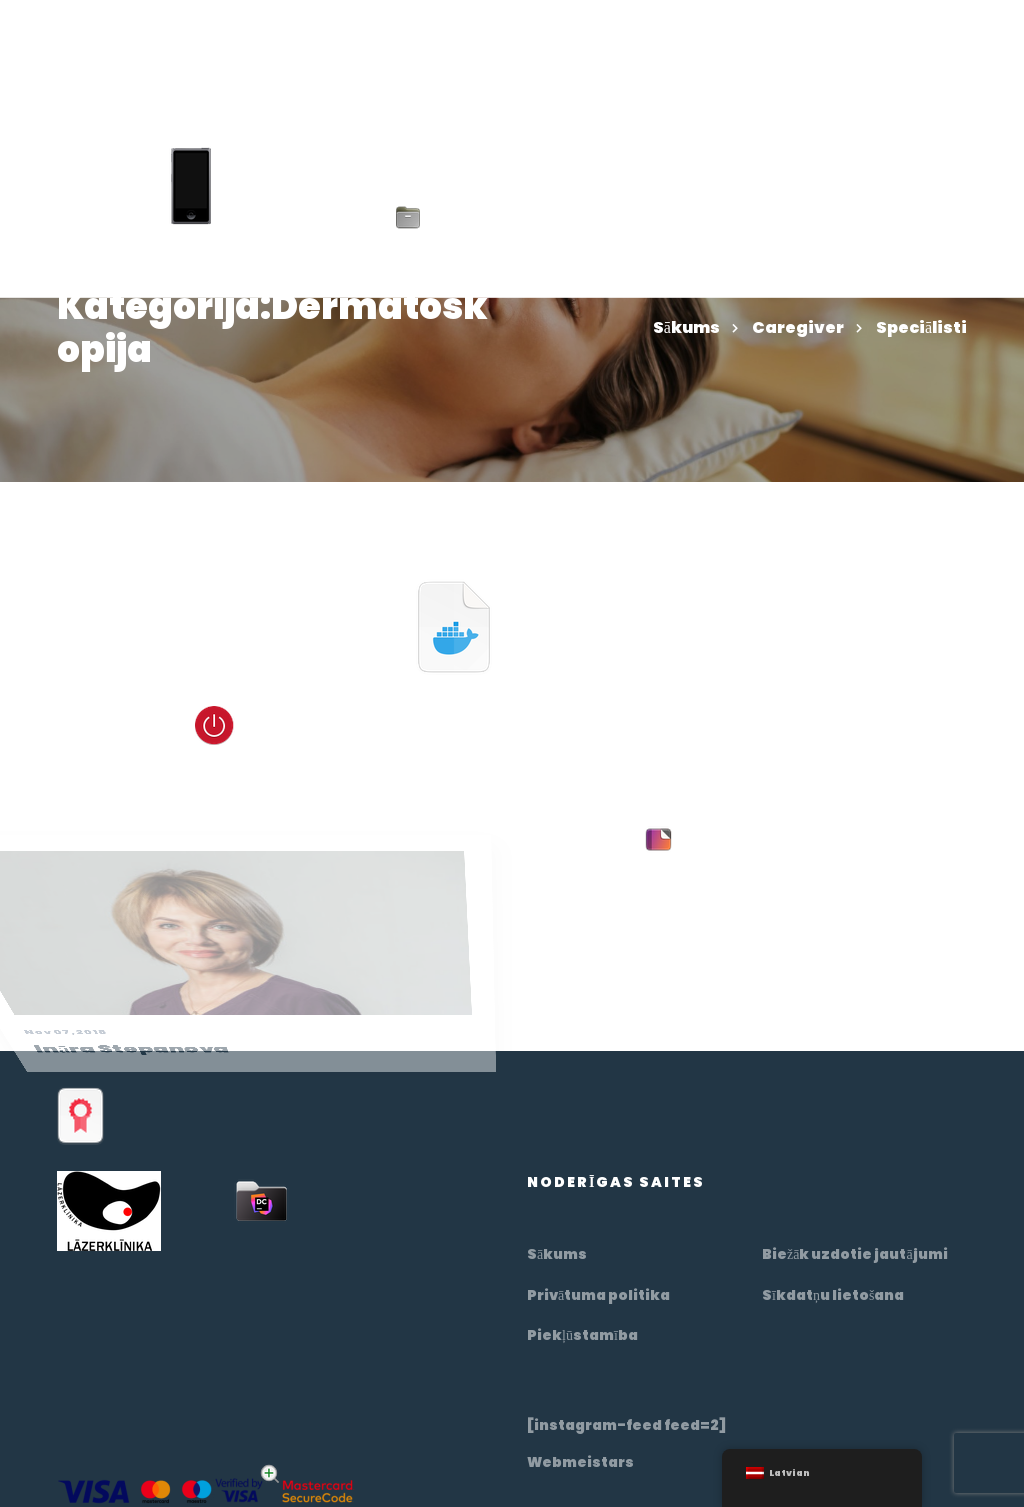 The image size is (1024, 1507). What do you see at coordinates (454, 627) in the screenshot?
I see `a dockerfile or docker configuration file` at bounding box center [454, 627].